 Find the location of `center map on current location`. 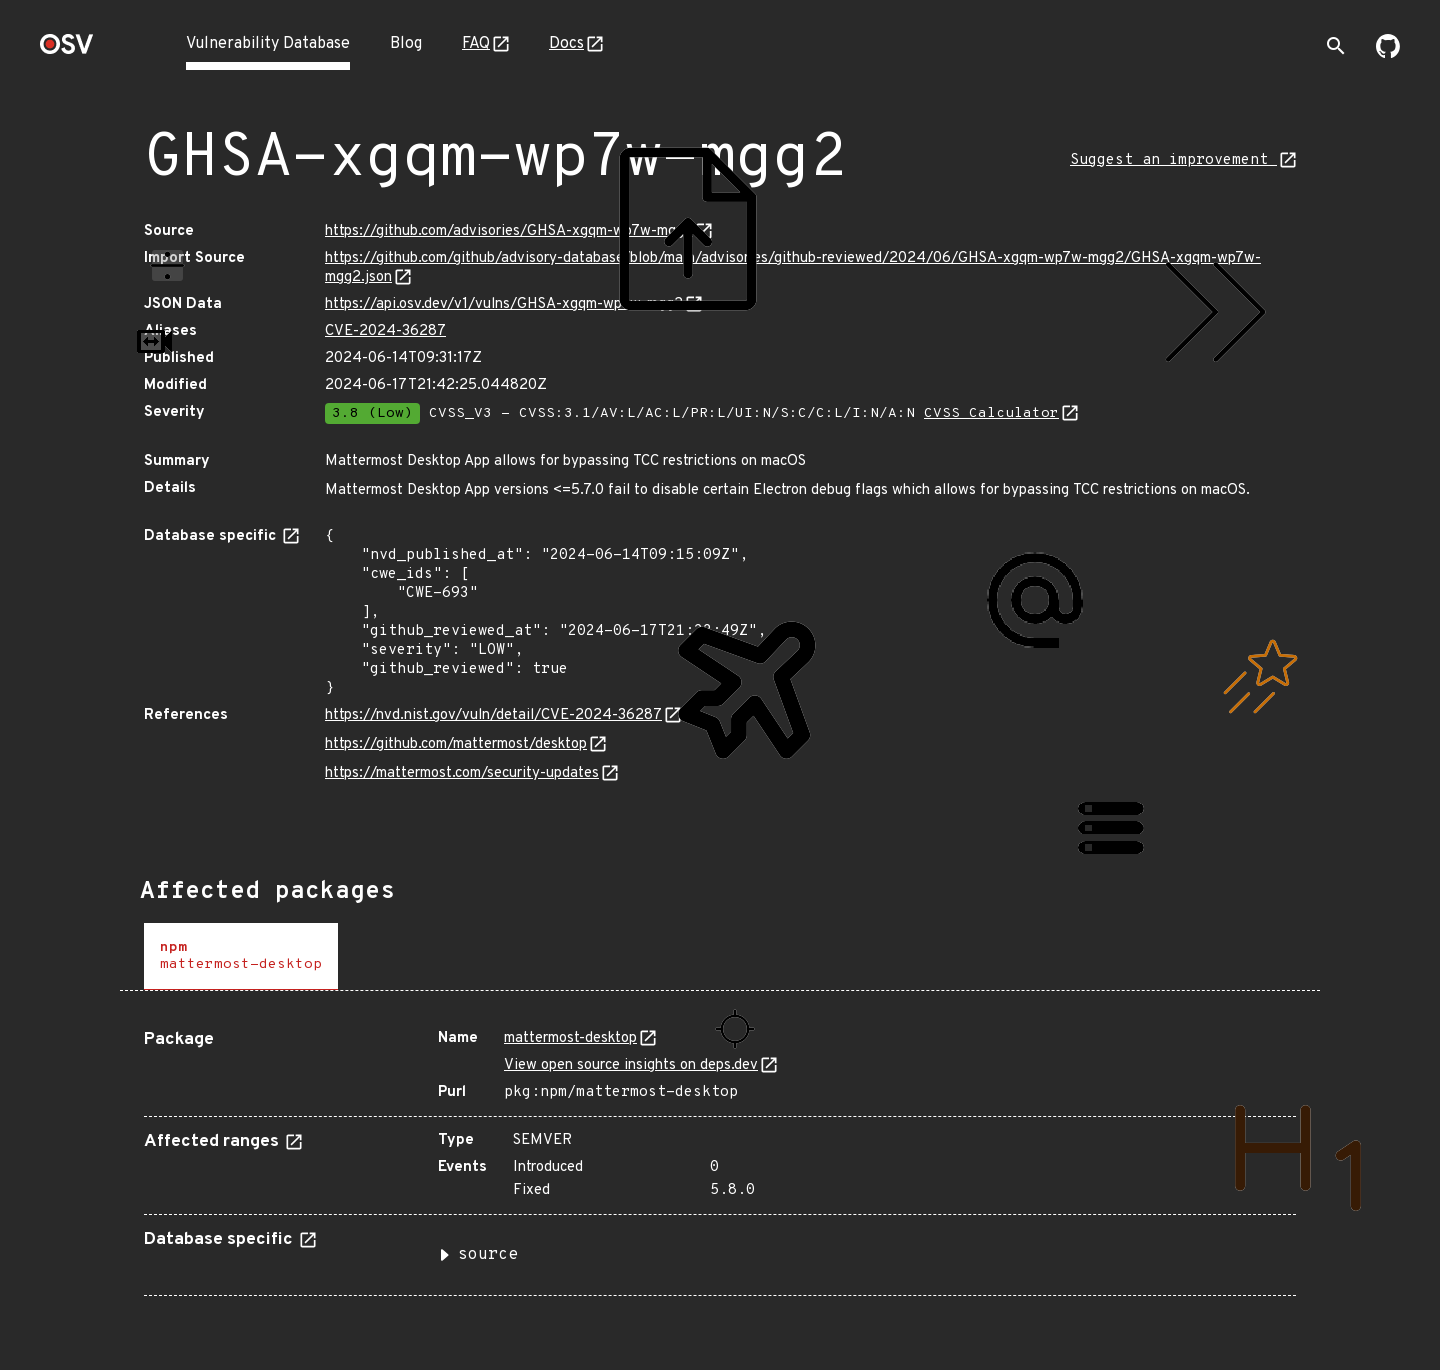

center map on current location is located at coordinates (735, 1029).